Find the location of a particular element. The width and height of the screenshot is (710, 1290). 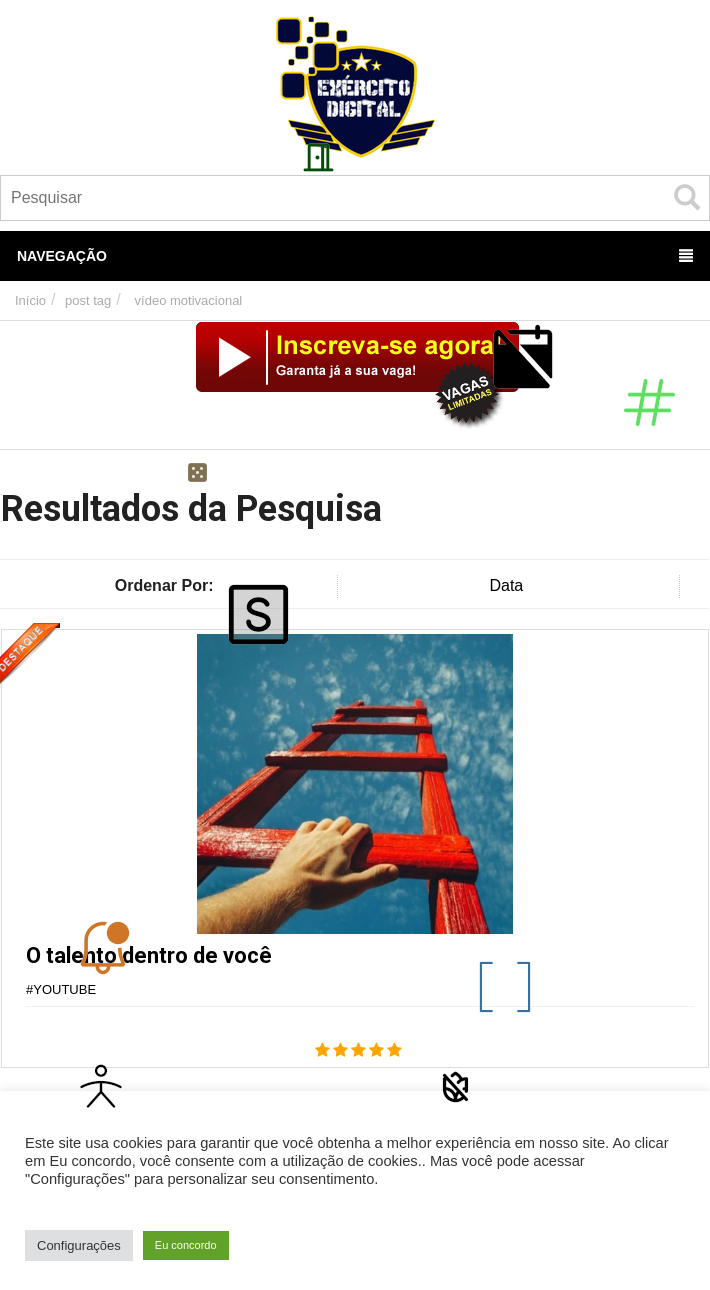

insert code or text block is located at coordinates (505, 987).